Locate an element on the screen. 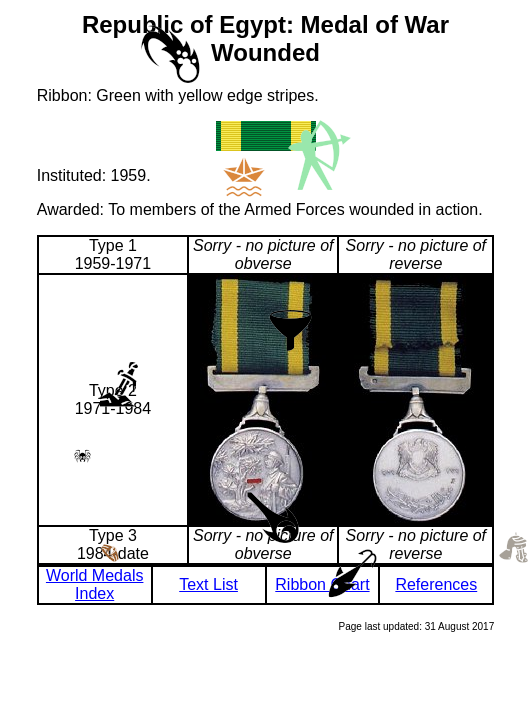 The width and height of the screenshot is (531, 720). indicates bug or pest-related content in a game is located at coordinates (82, 456).